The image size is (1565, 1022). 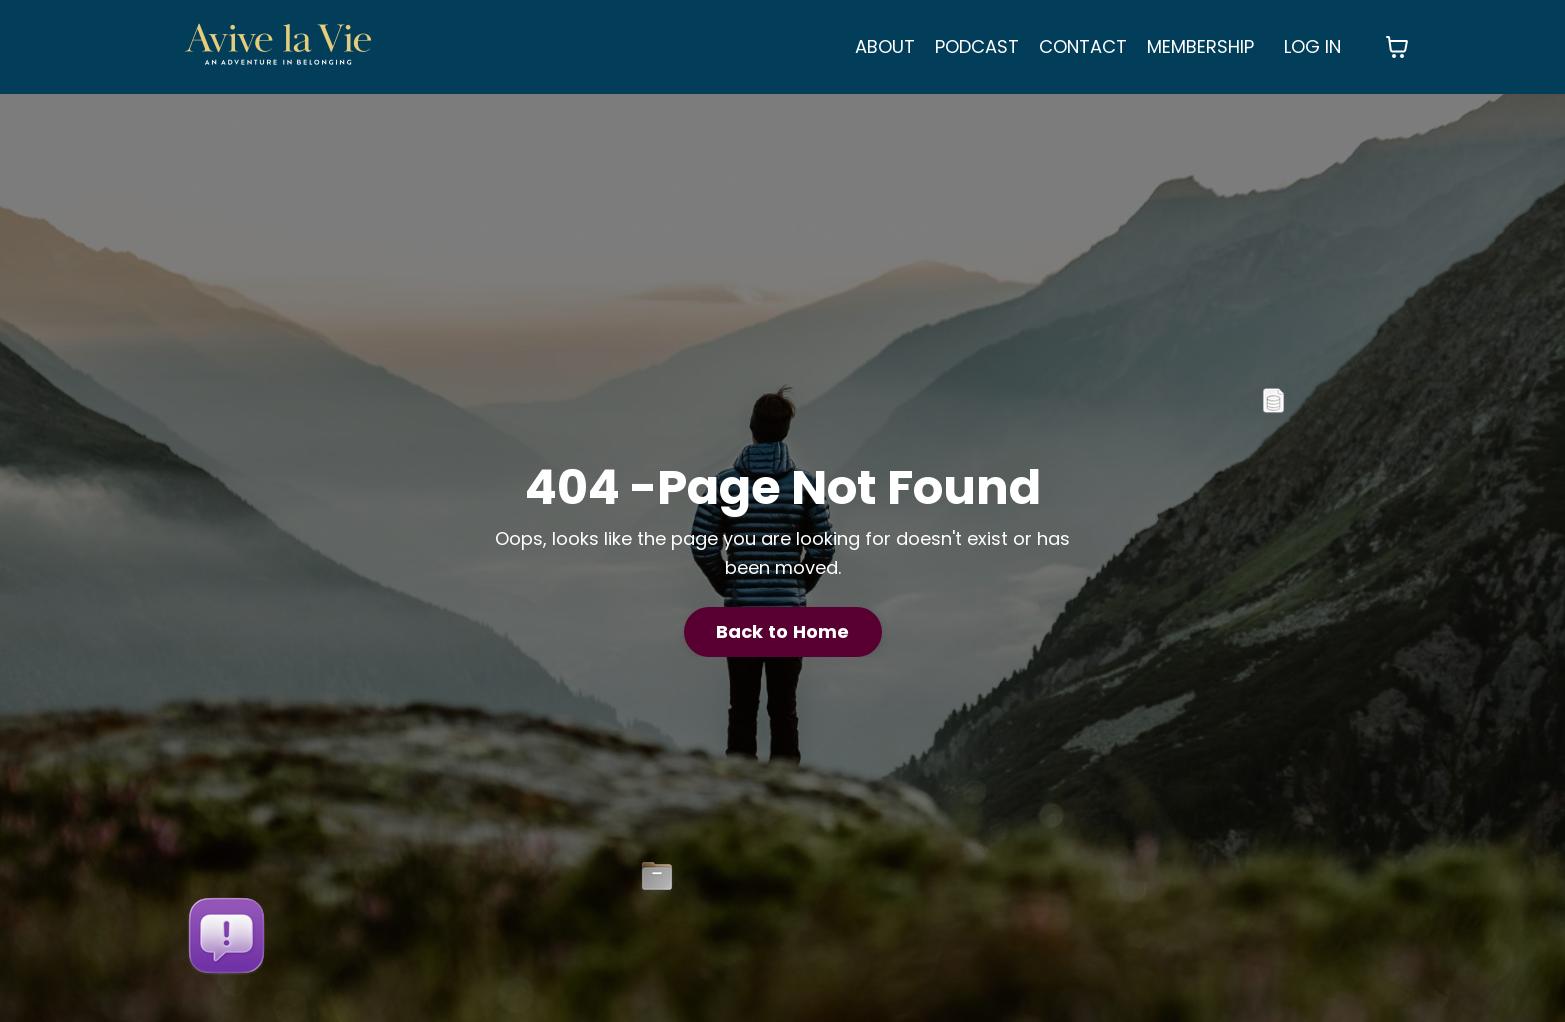 What do you see at coordinates (657, 876) in the screenshot?
I see `open file manager application` at bounding box center [657, 876].